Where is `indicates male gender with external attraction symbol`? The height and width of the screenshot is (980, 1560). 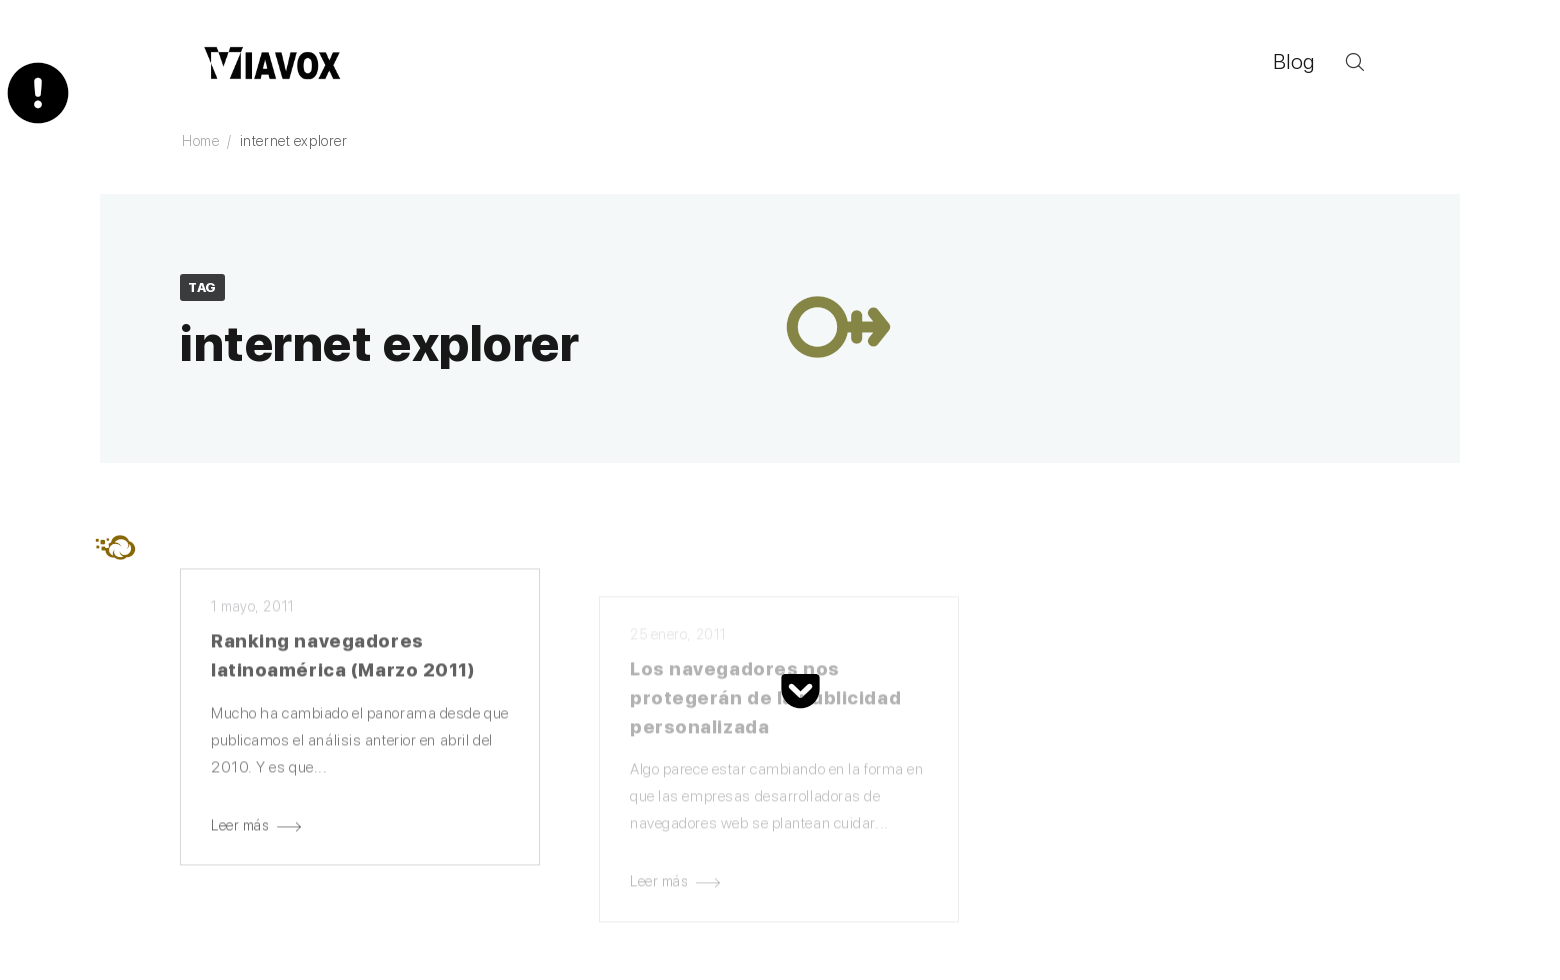
indicates male gender with external attraction symbol is located at coordinates (837, 327).